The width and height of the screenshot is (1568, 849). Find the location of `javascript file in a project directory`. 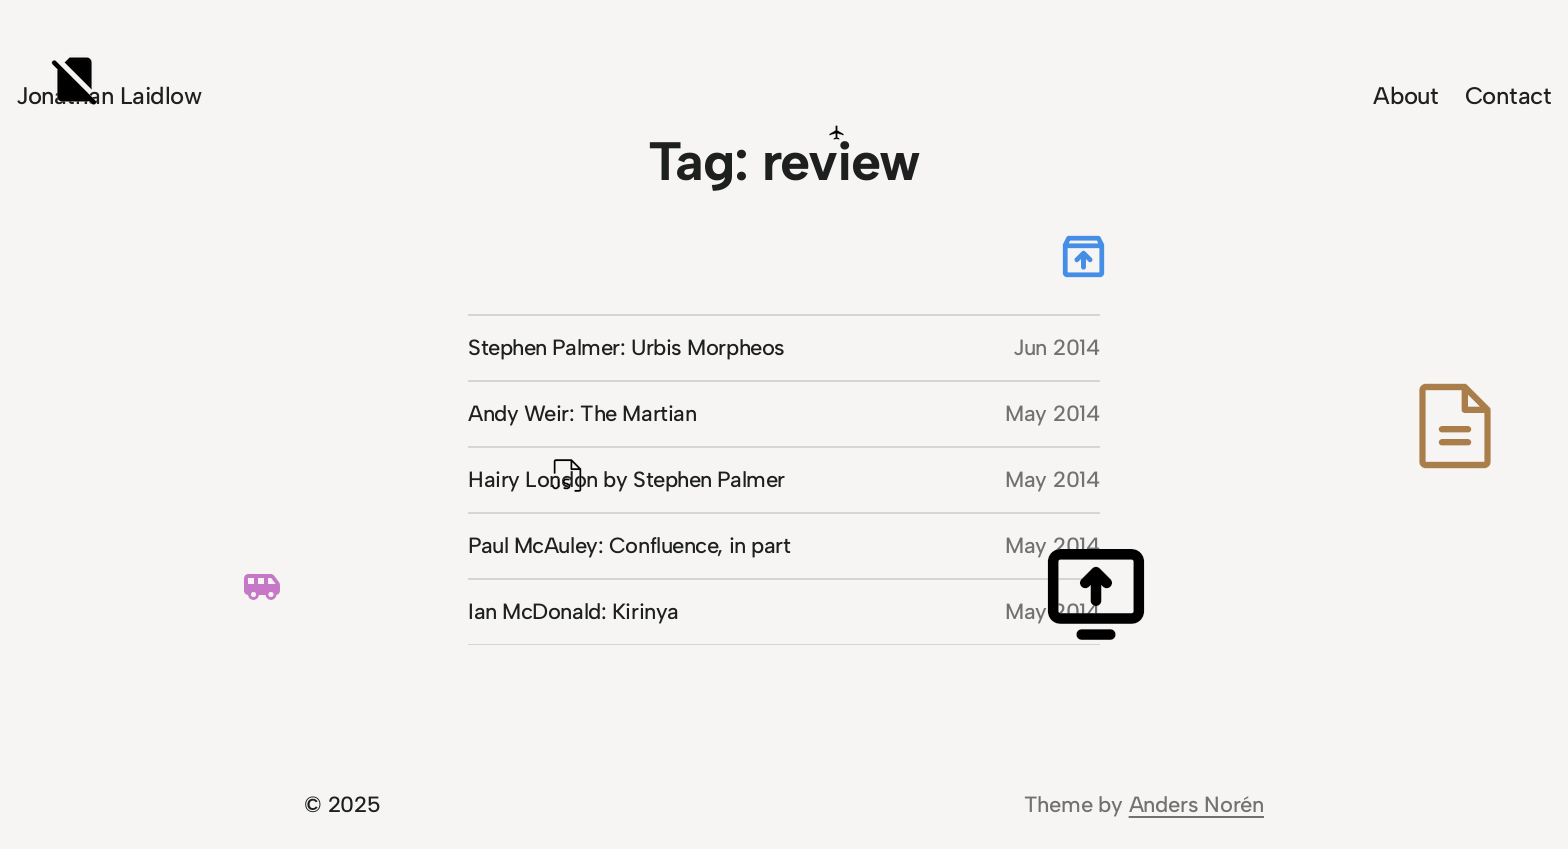

javascript file in a project directory is located at coordinates (567, 475).